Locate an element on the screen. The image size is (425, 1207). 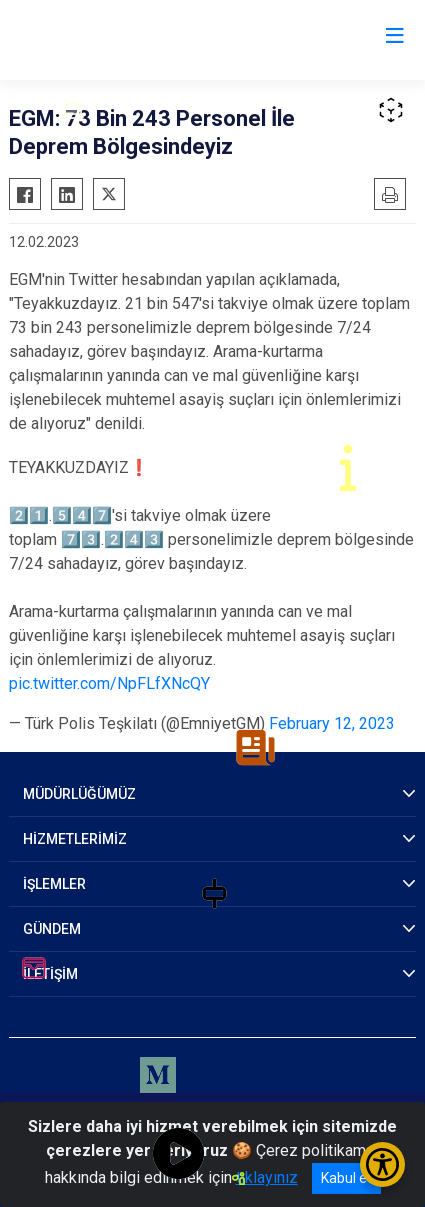
view news articles or updates is located at coordinates (255, 747).